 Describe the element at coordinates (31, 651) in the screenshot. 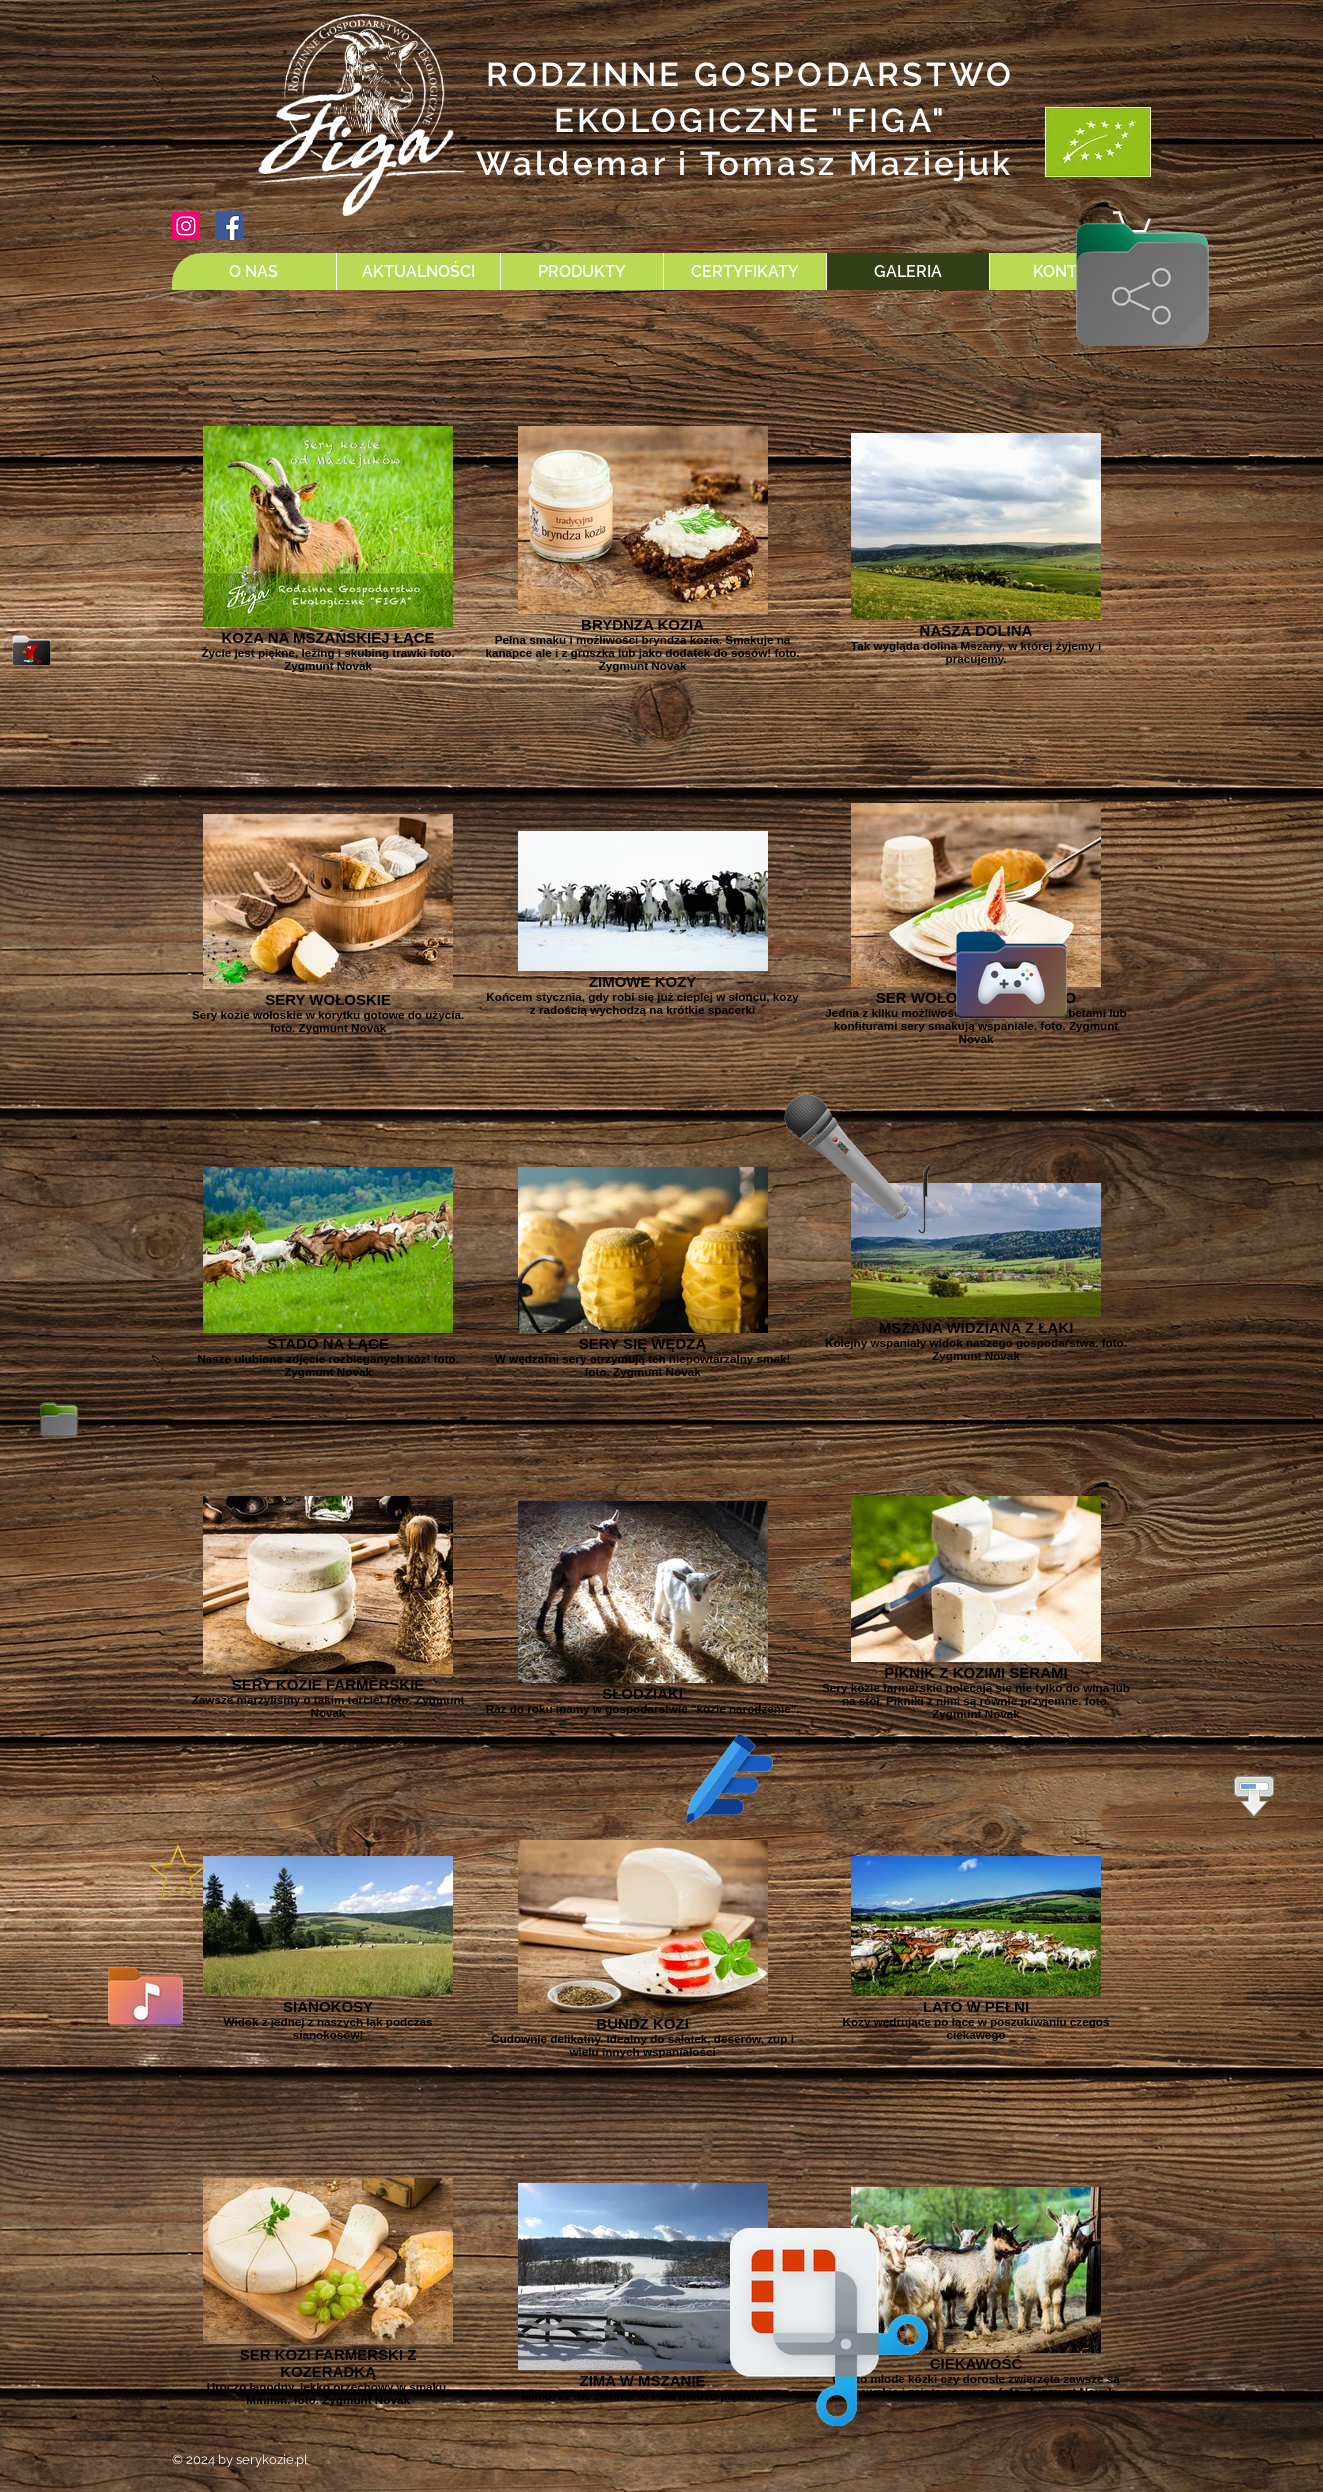

I see `open BSD-related files or projects` at that location.